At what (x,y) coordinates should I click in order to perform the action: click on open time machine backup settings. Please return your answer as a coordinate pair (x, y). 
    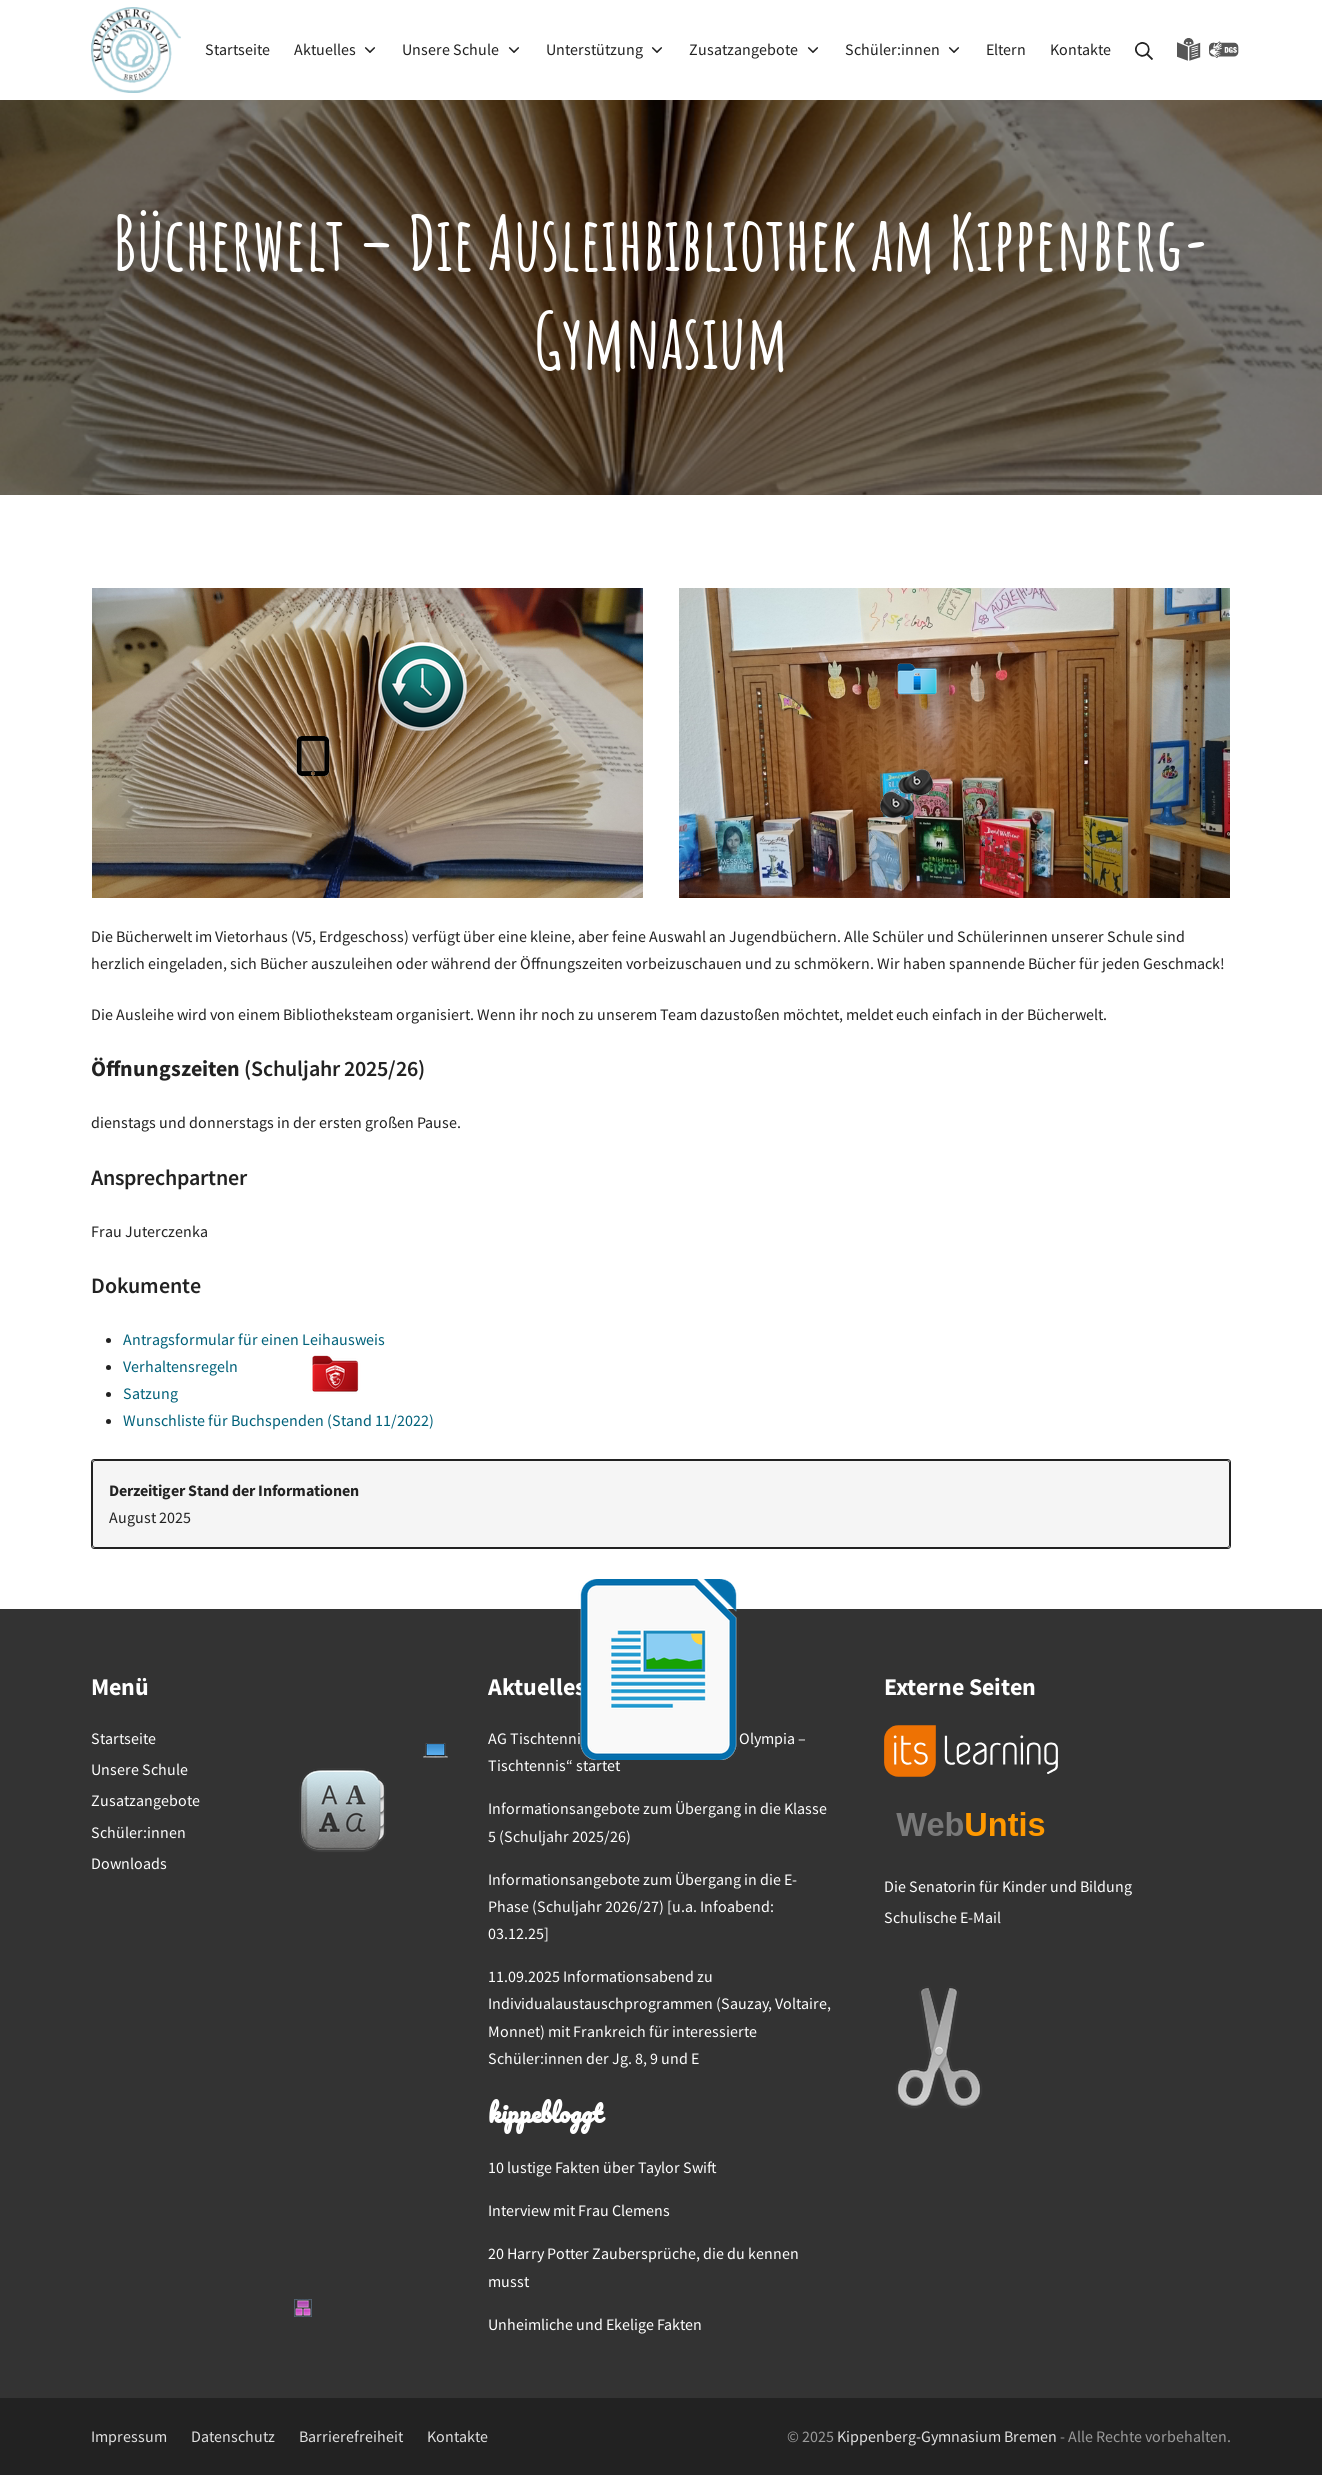
    Looking at the image, I should click on (422, 686).